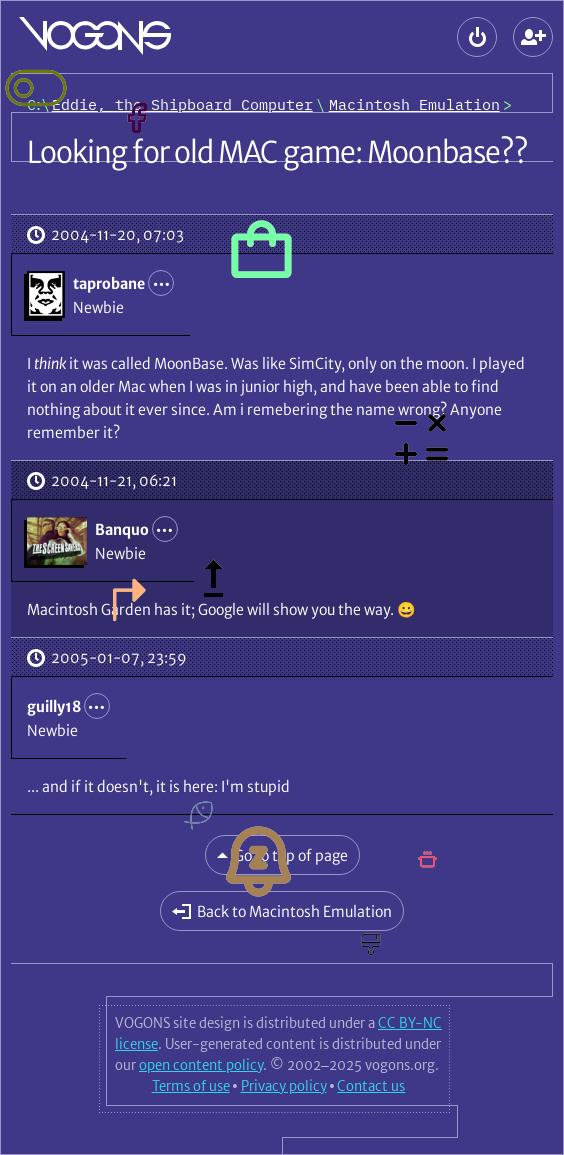  What do you see at coordinates (213, 578) in the screenshot?
I see `upgrade to a newer version` at bounding box center [213, 578].